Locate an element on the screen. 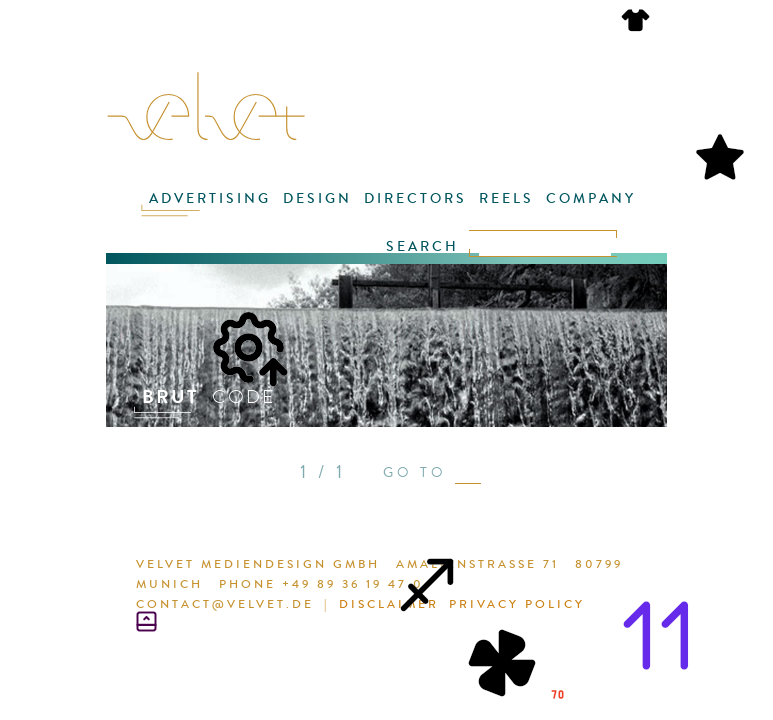 The image size is (773, 720). add to favorites is located at coordinates (720, 158).